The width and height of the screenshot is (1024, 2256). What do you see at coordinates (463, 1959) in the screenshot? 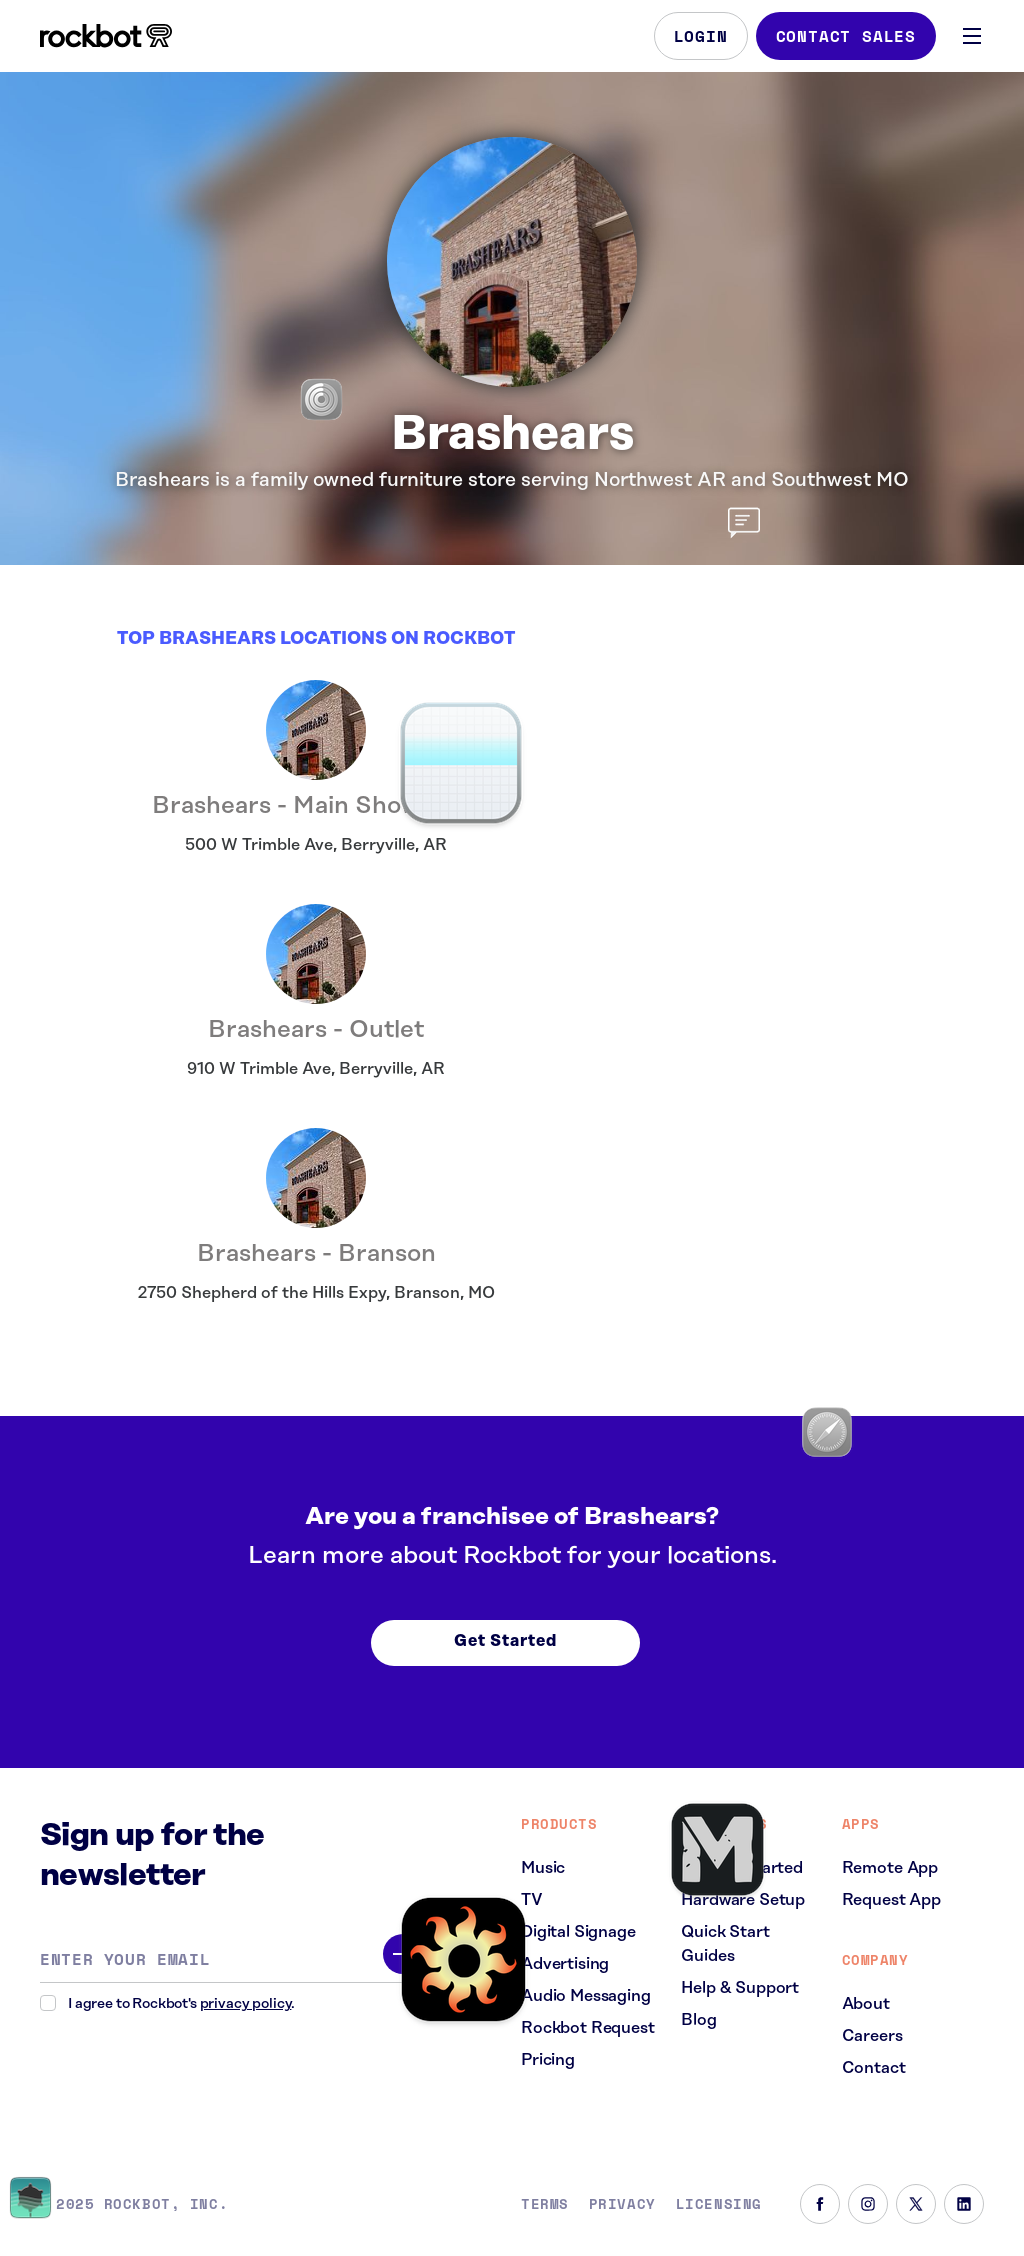
I see `launch Hearts of Iron 4 strategy game` at bounding box center [463, 1959].